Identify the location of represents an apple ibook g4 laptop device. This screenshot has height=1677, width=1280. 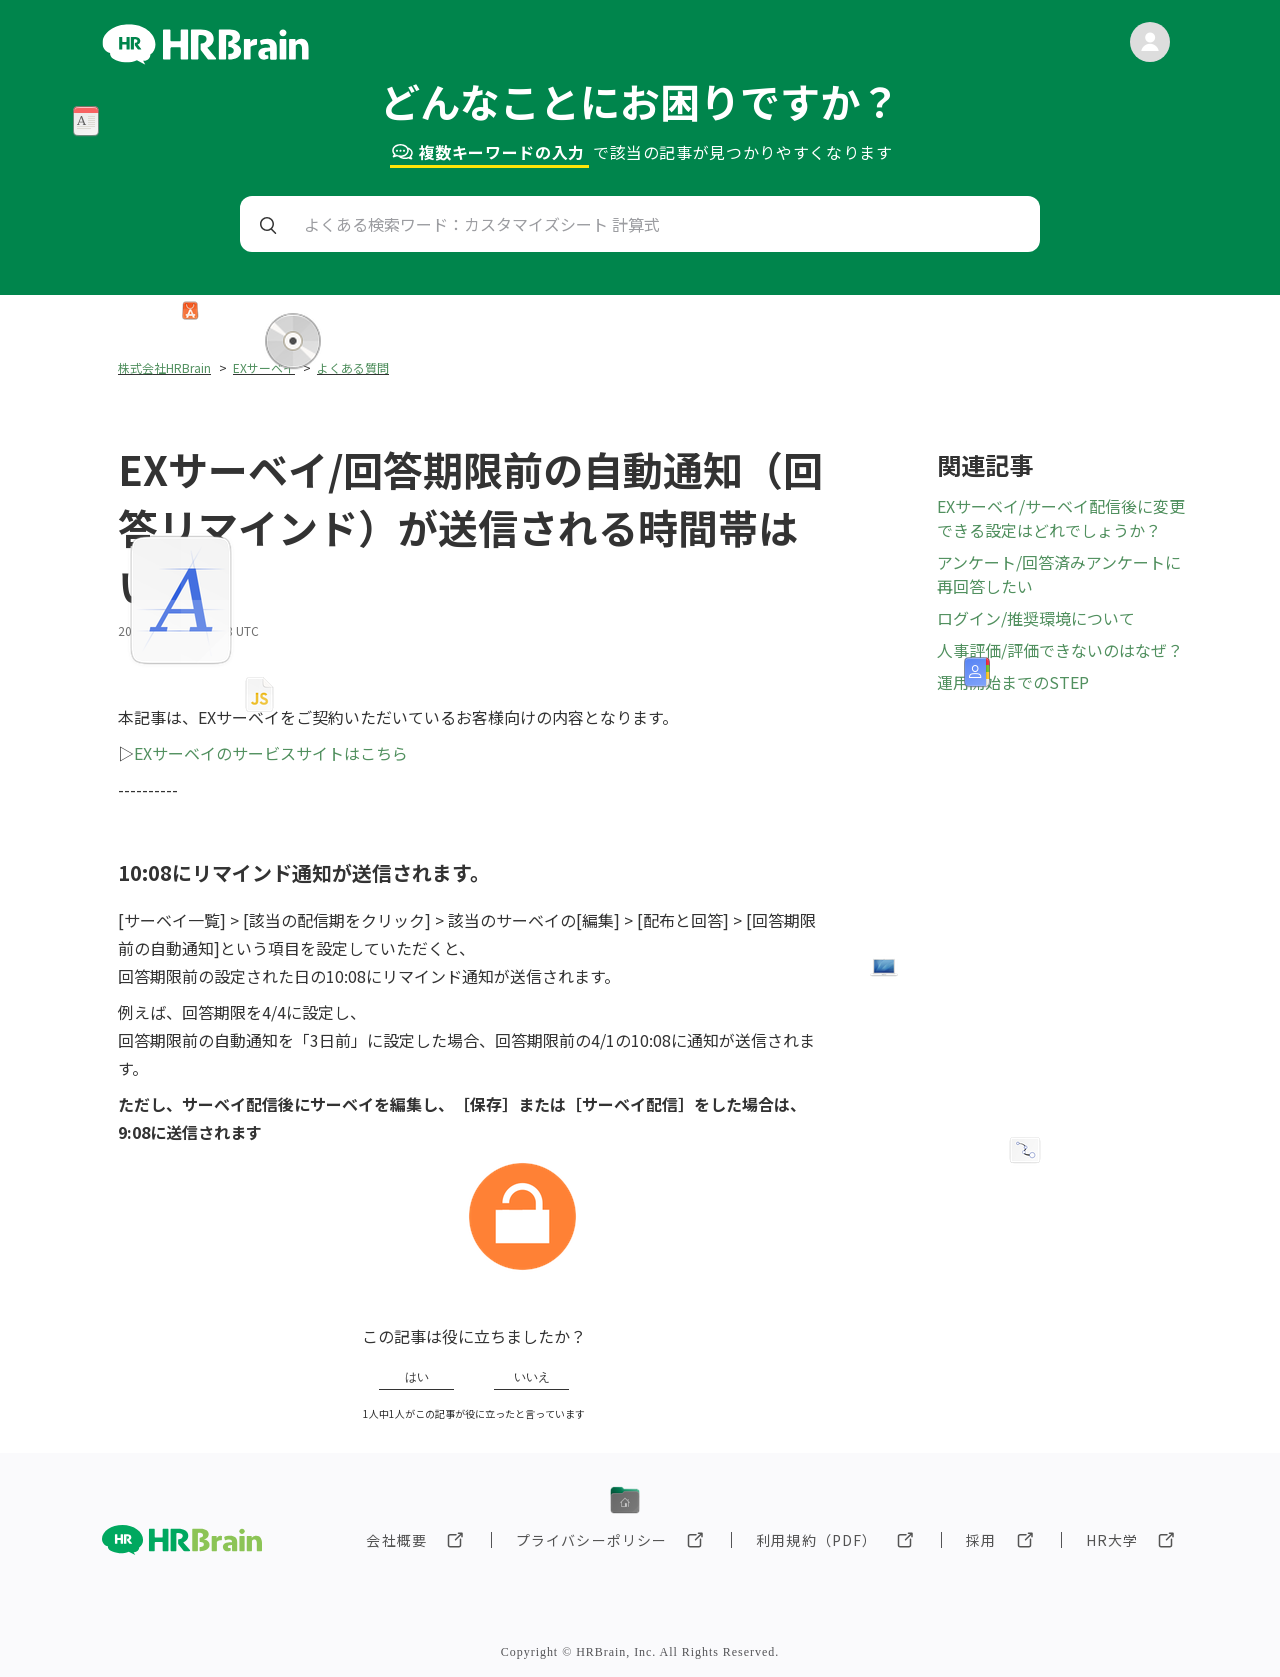
(884, 967).